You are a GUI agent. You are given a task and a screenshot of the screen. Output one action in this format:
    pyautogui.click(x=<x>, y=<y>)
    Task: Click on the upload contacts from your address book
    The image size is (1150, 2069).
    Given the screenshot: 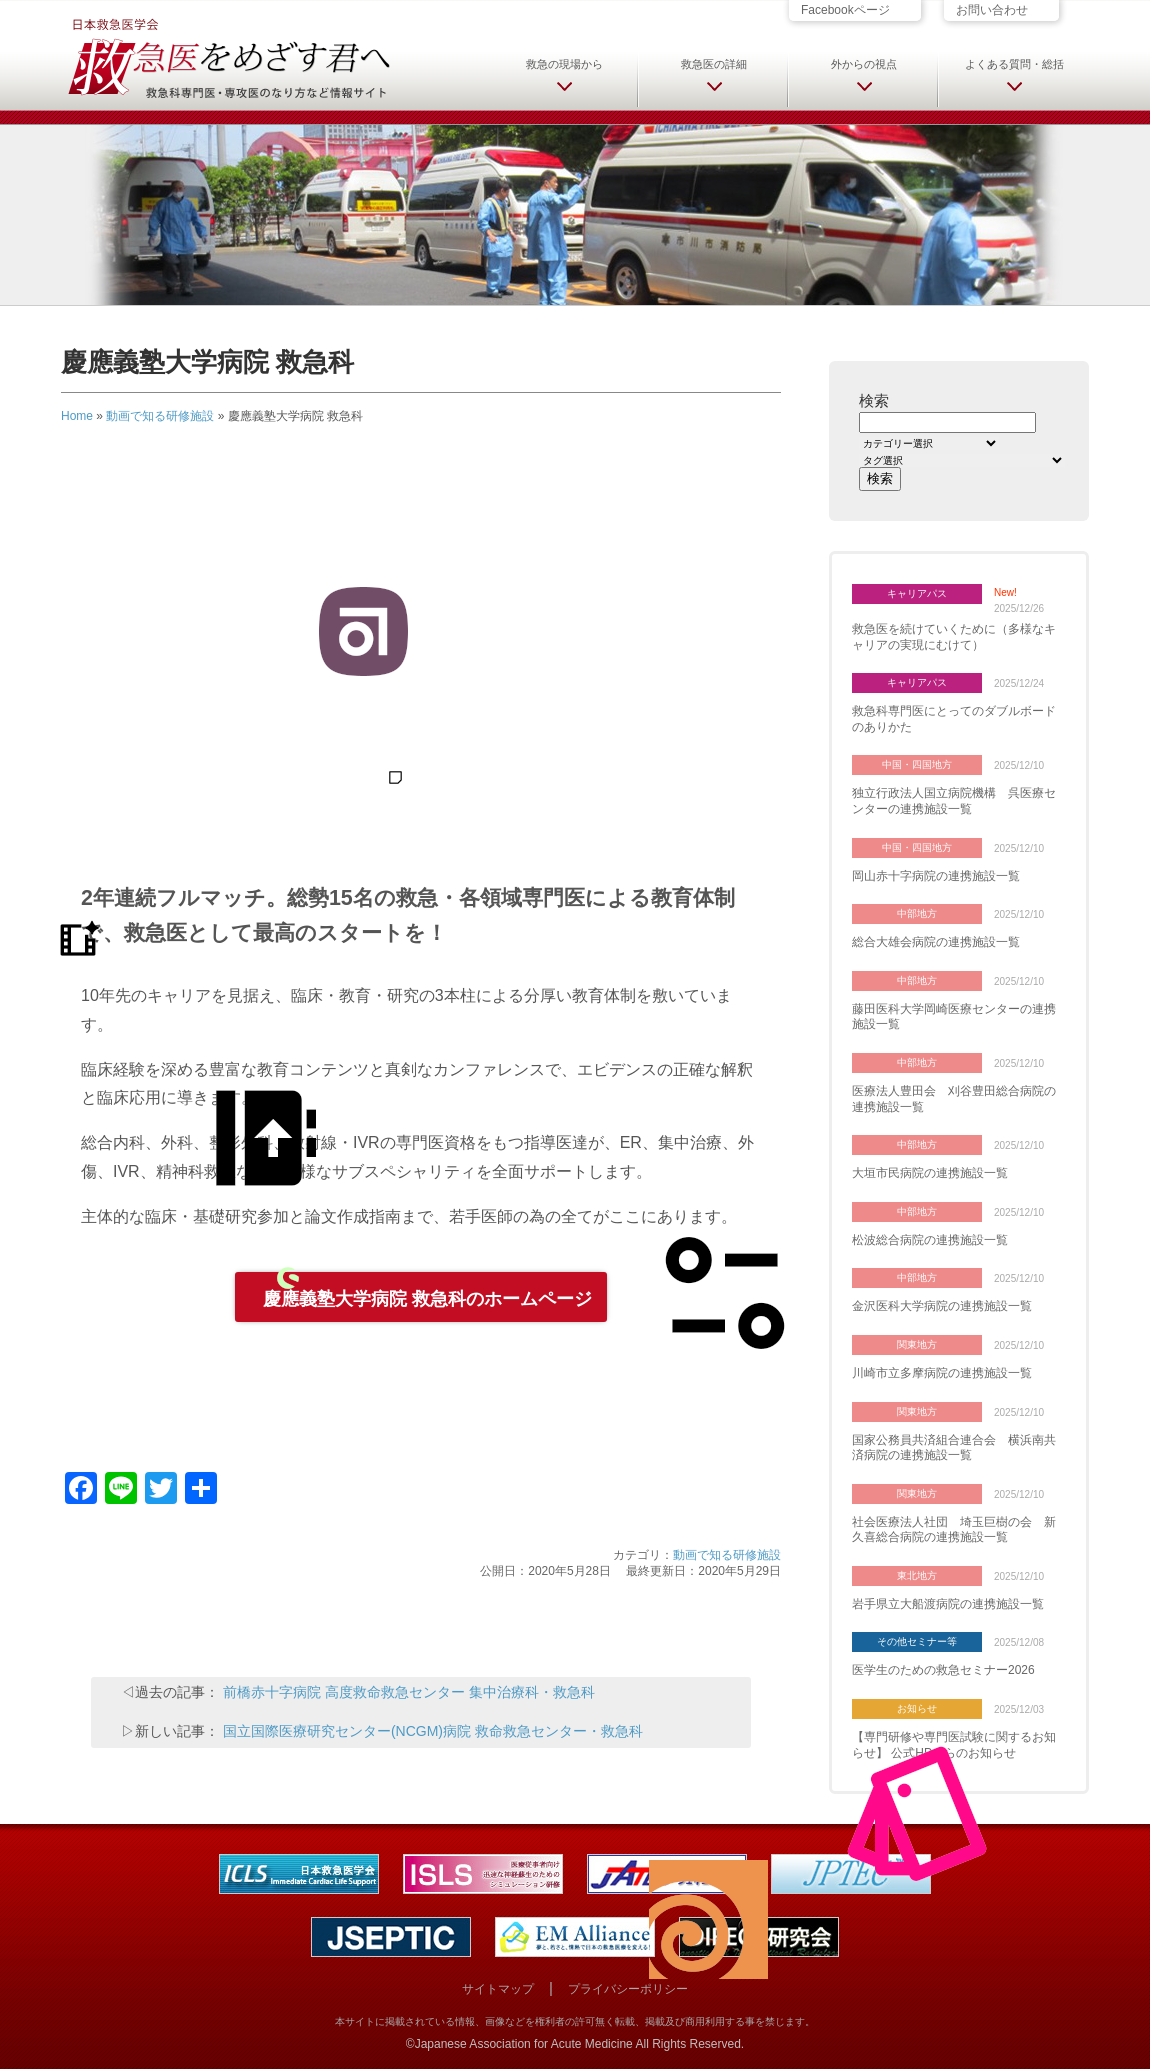 What is the action you would take?
    pyautogui.click(x=259, y=1138)
    